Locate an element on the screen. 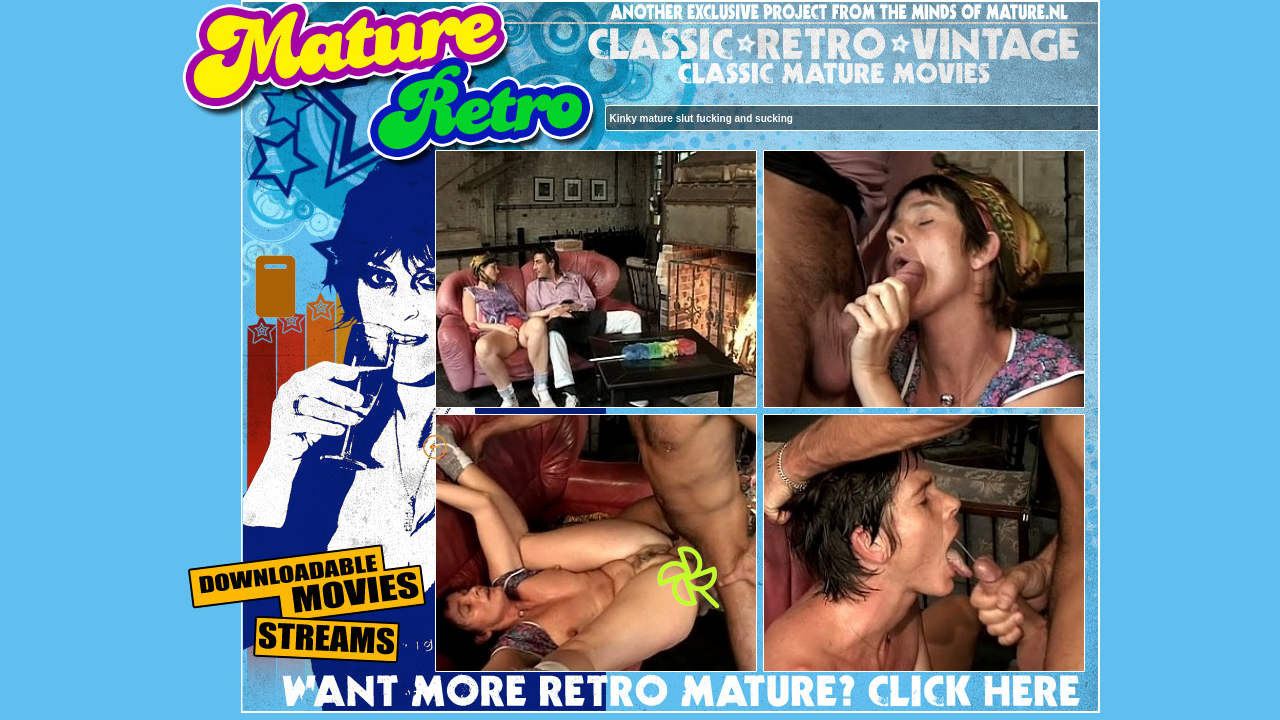 This screenshot has width=1280, height=720. decorative or playful element indicating fun or whimsy is located at coordinates (689, 578).